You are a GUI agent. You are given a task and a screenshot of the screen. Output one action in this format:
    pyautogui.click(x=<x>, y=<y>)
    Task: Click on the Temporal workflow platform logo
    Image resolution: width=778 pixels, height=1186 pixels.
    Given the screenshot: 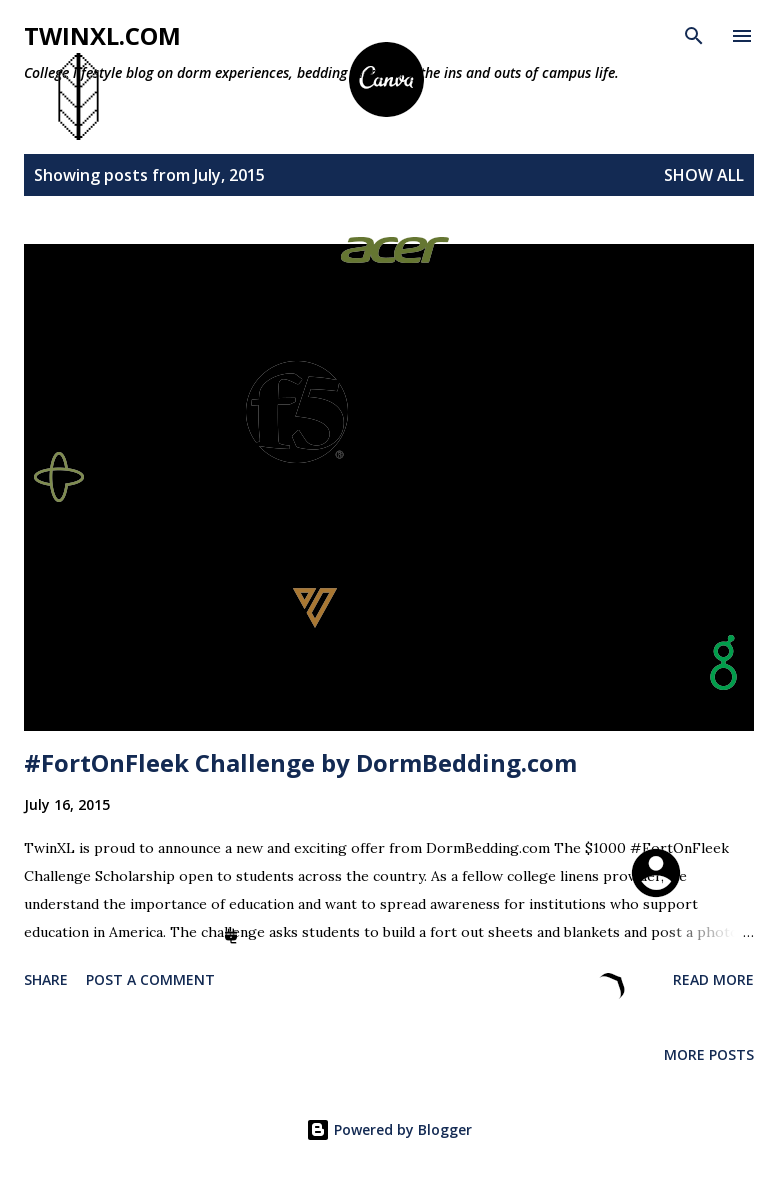 What is the action you would take?
    pyautogui.click(x=59, y=477)
    